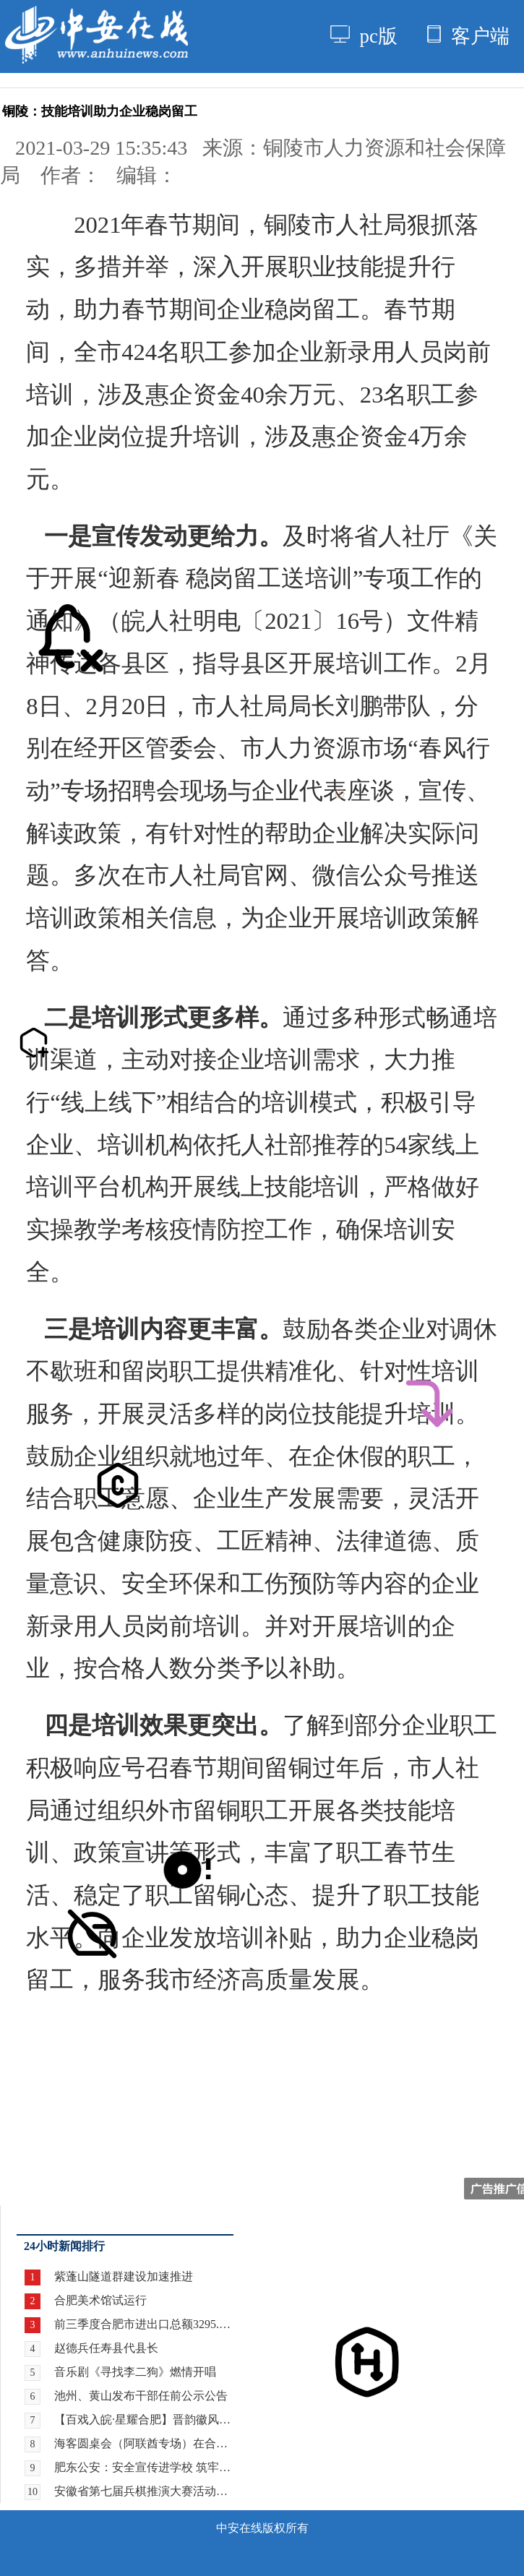 The height and width of the screenshot is (2576, 524). I want to click on navigate right then down, so click(429, 1404).